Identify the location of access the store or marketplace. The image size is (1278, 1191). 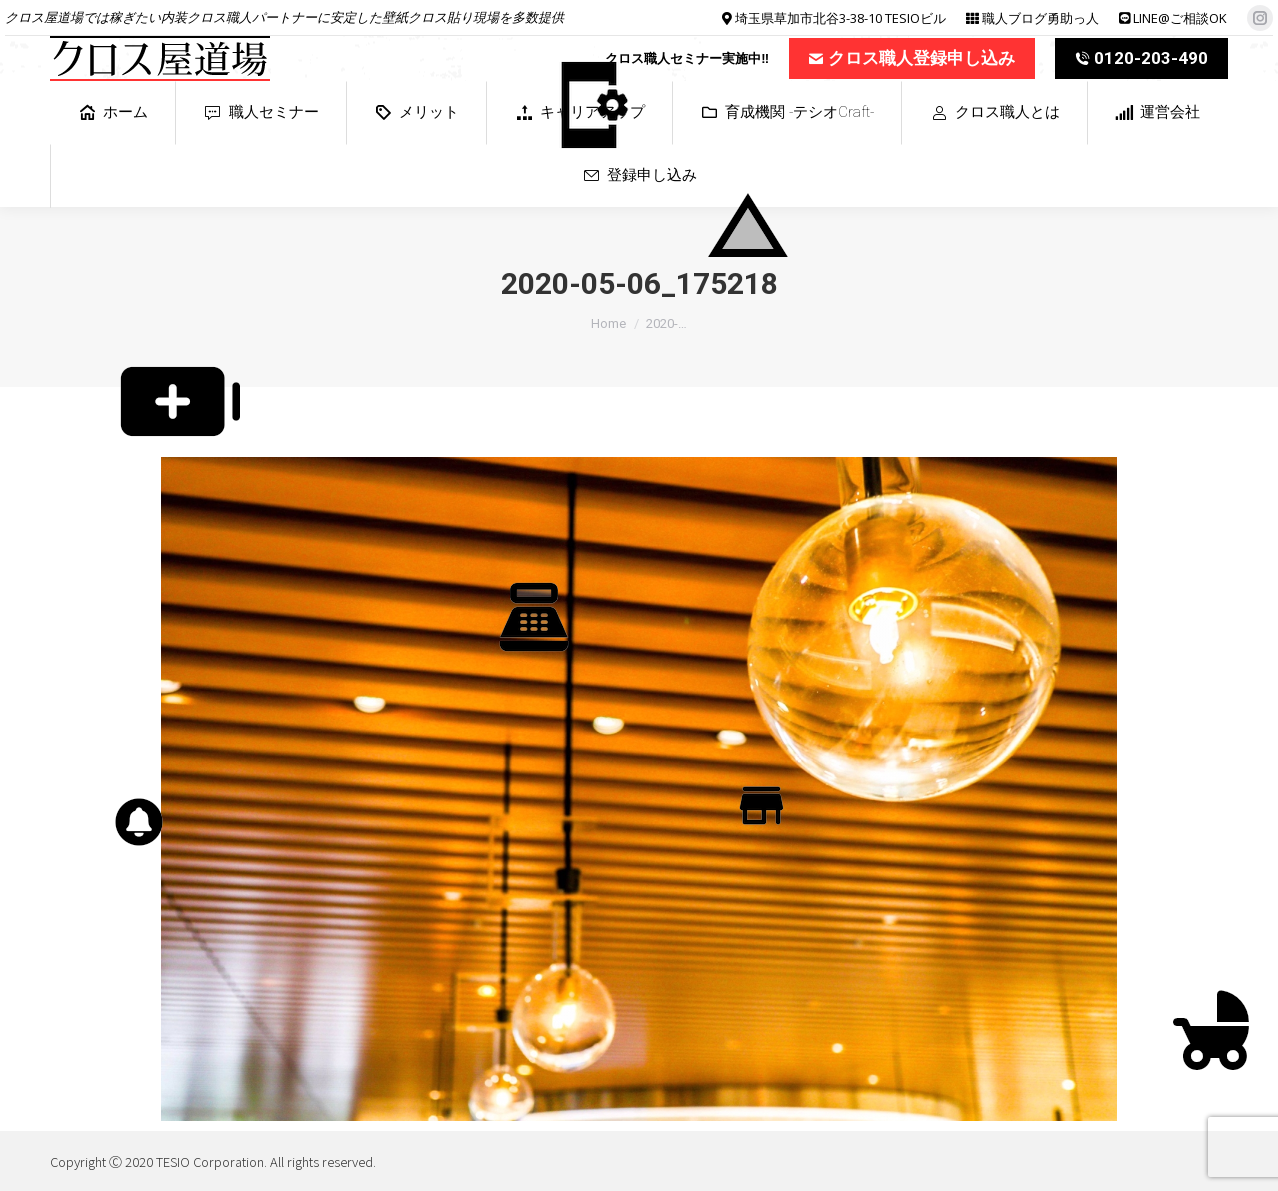
(761, 805).